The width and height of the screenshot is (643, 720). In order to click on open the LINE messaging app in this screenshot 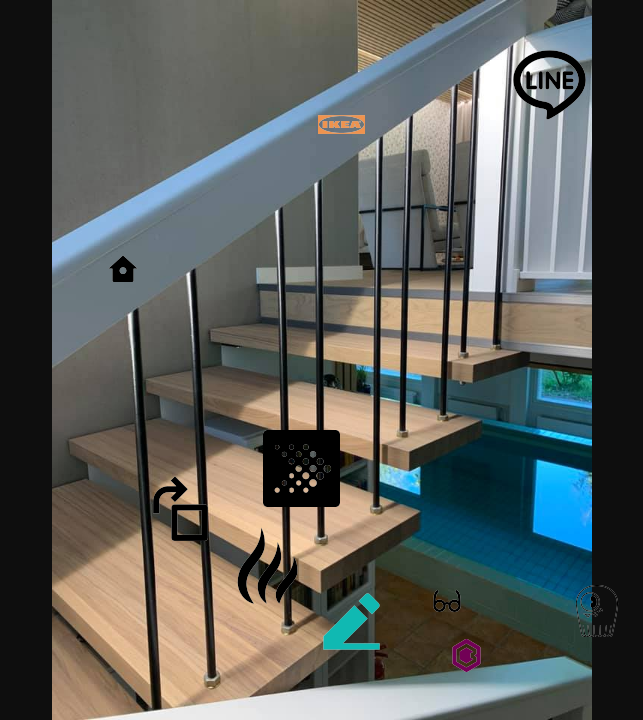, I will do `click(549, 84)`.